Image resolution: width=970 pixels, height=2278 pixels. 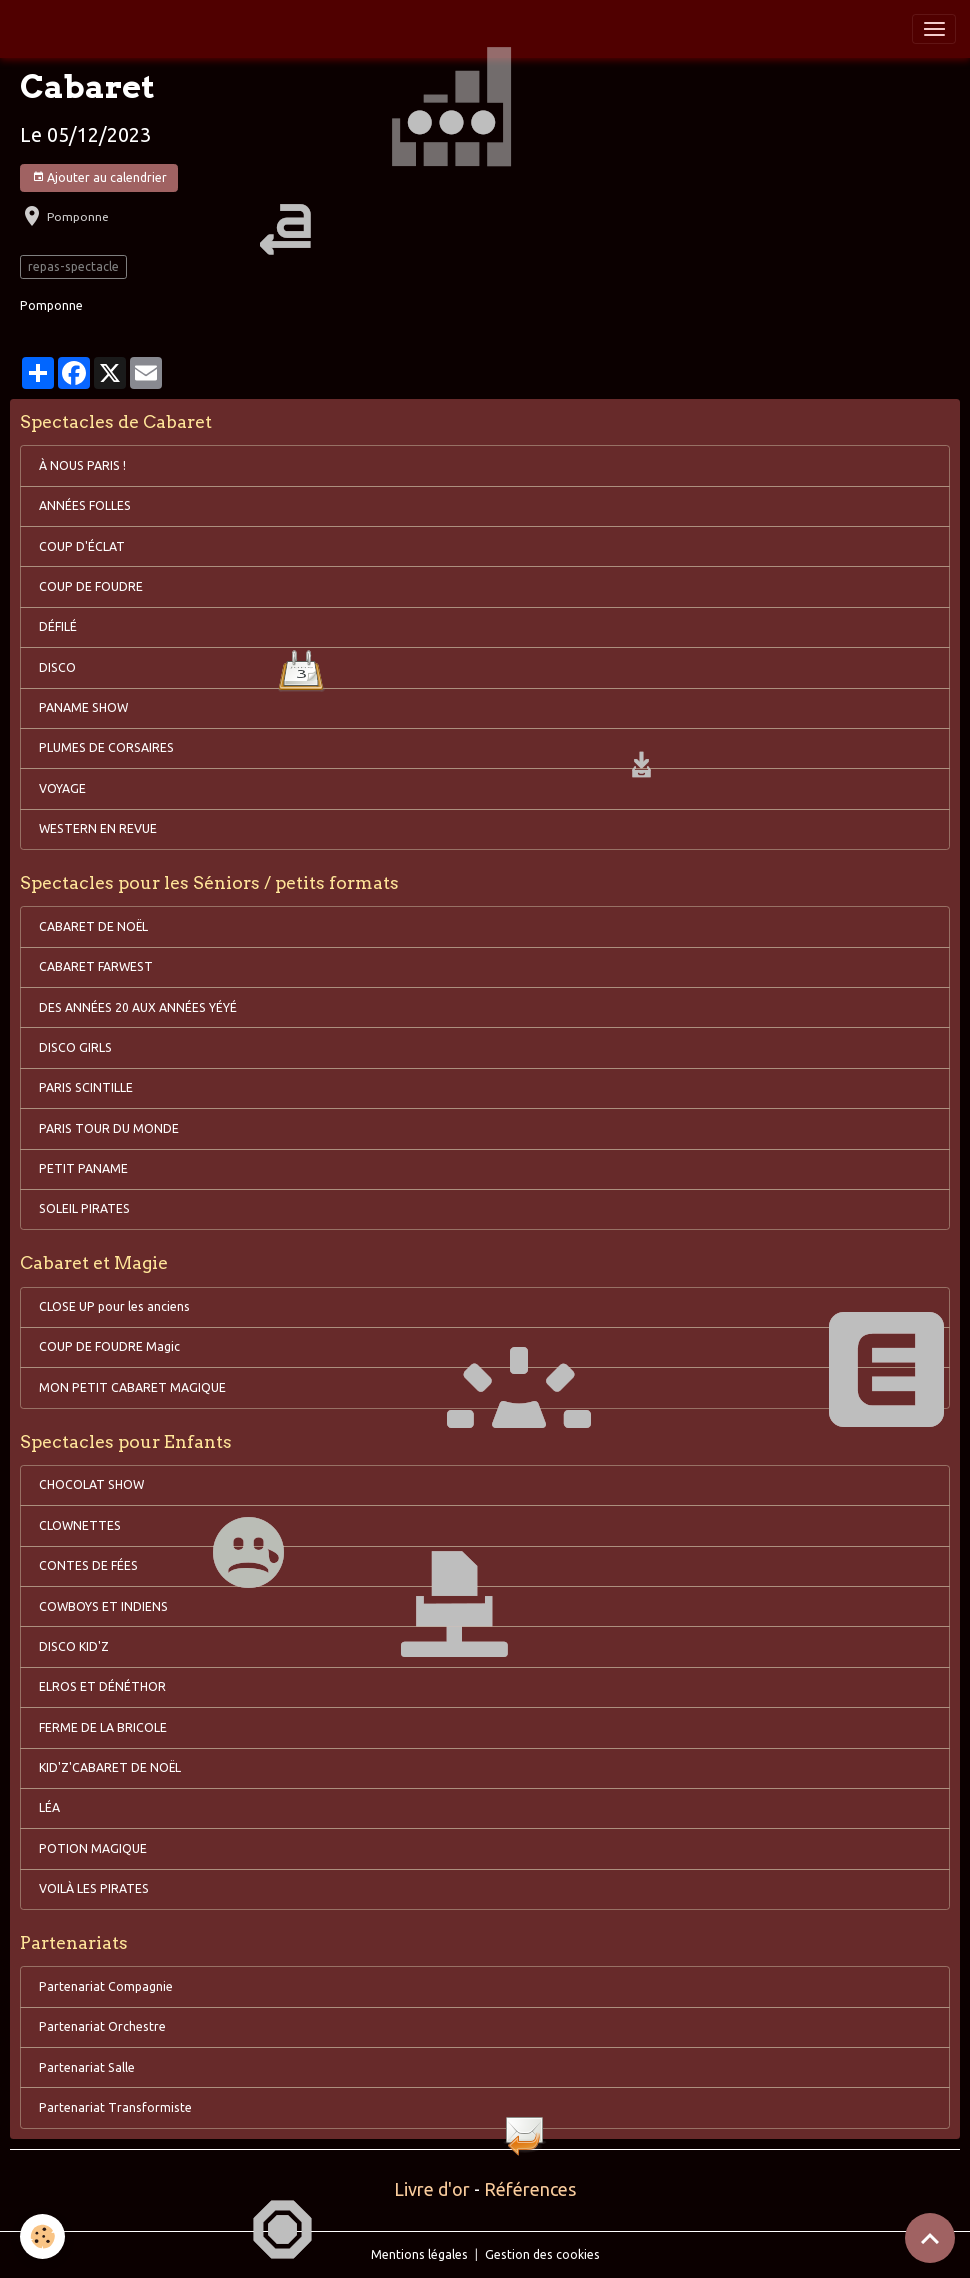 What do you see at coordinates (248, 1552) in the screenshot?
I see `indicates sadness or emotional reaction` at bounding box center [248, 1552].